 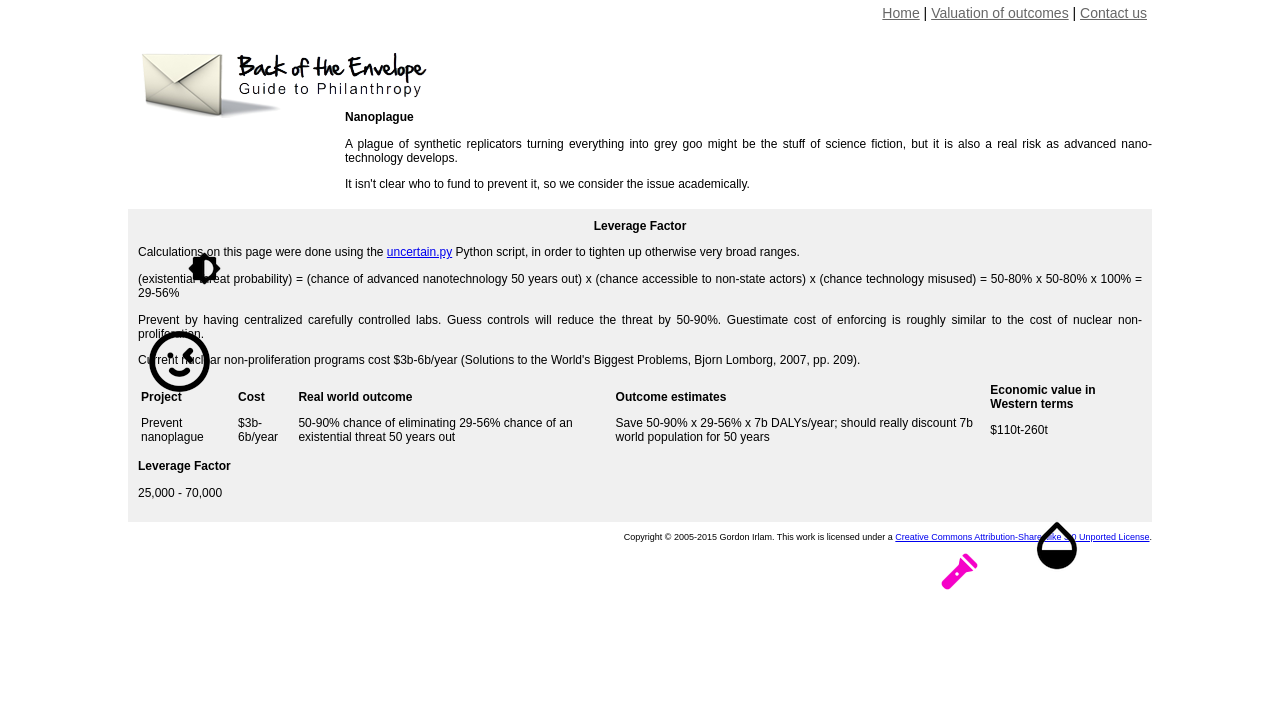 What do you see at coordinates (1057, 545) in the screenshot?
I see `adjust opacity or transparency settings` at bounding box center [1057, 545].